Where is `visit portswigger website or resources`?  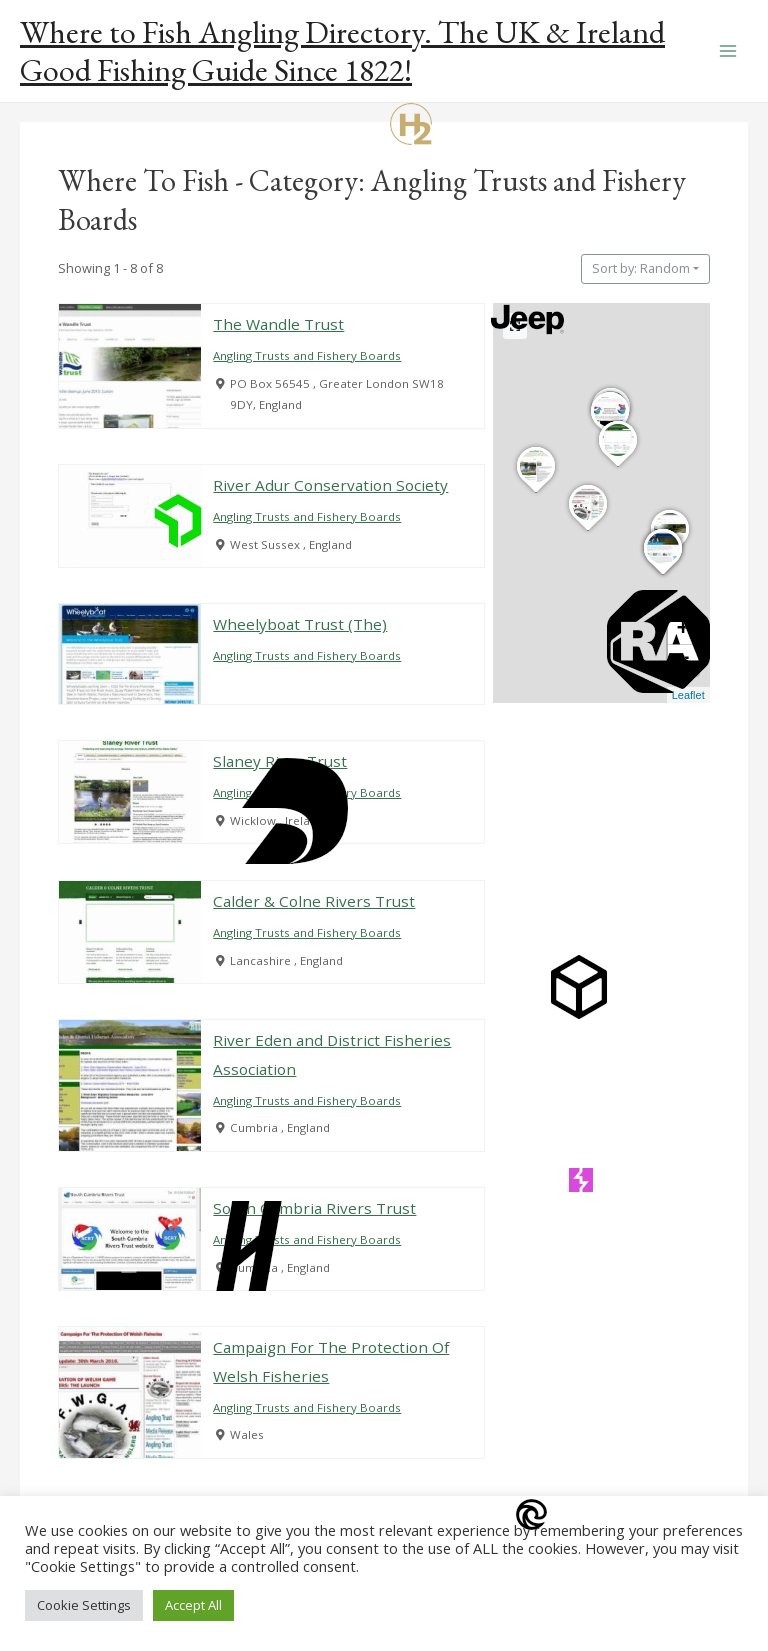
visit portswigger website or resources is located at coordinates (581, 1180).